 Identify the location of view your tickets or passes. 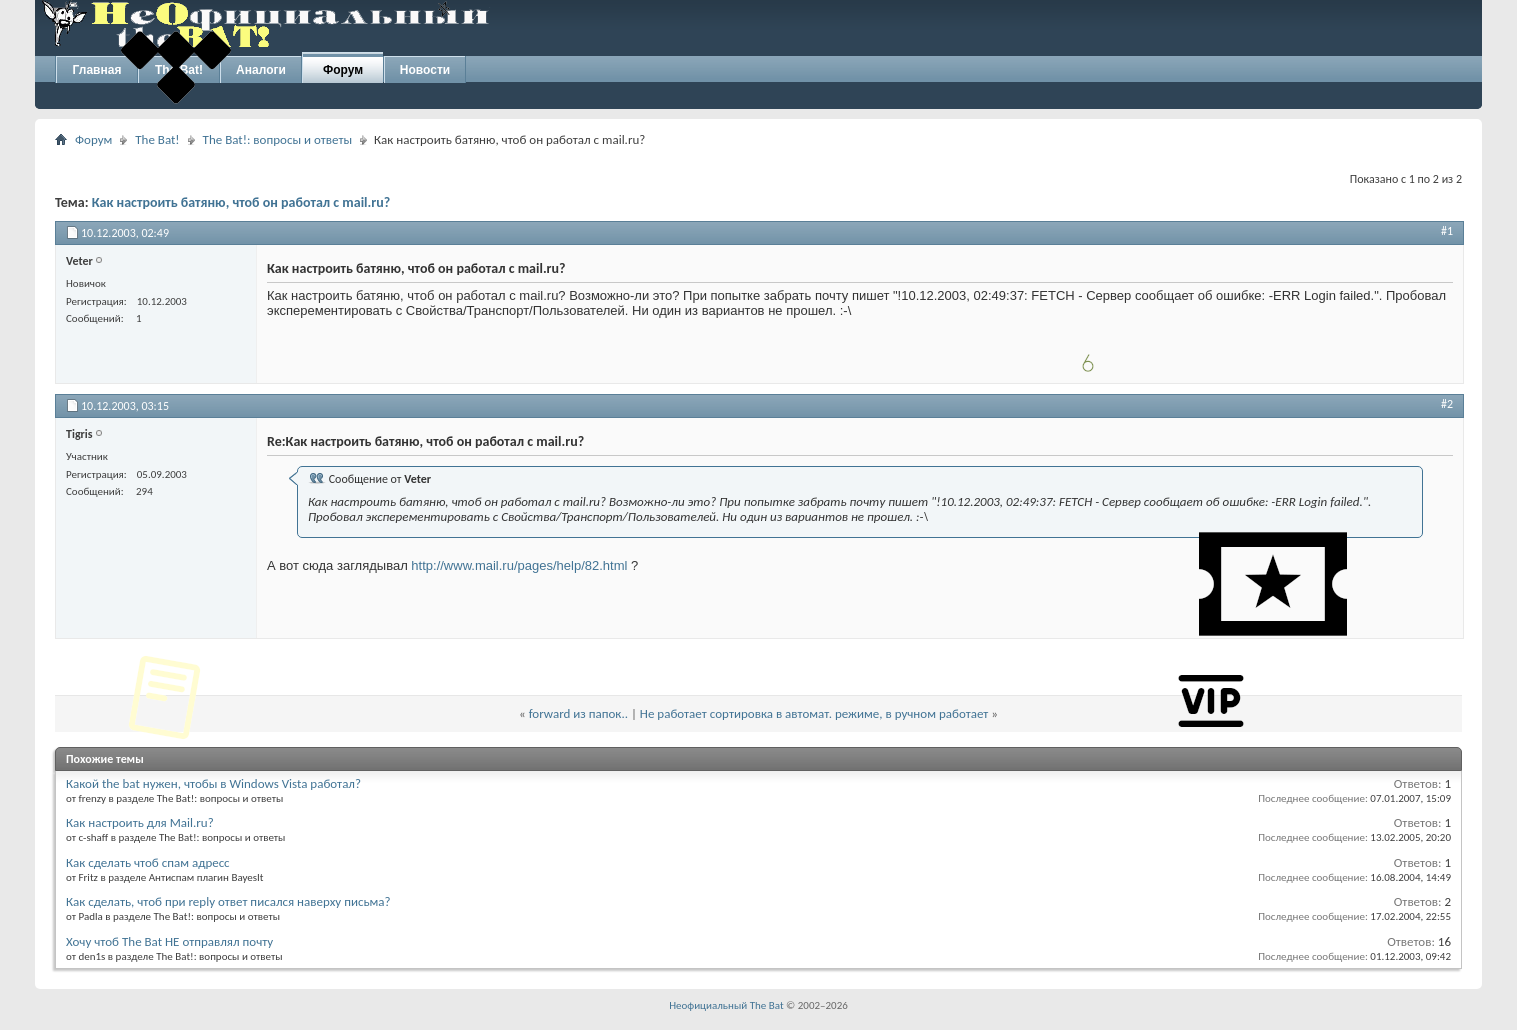
(1273, 584).